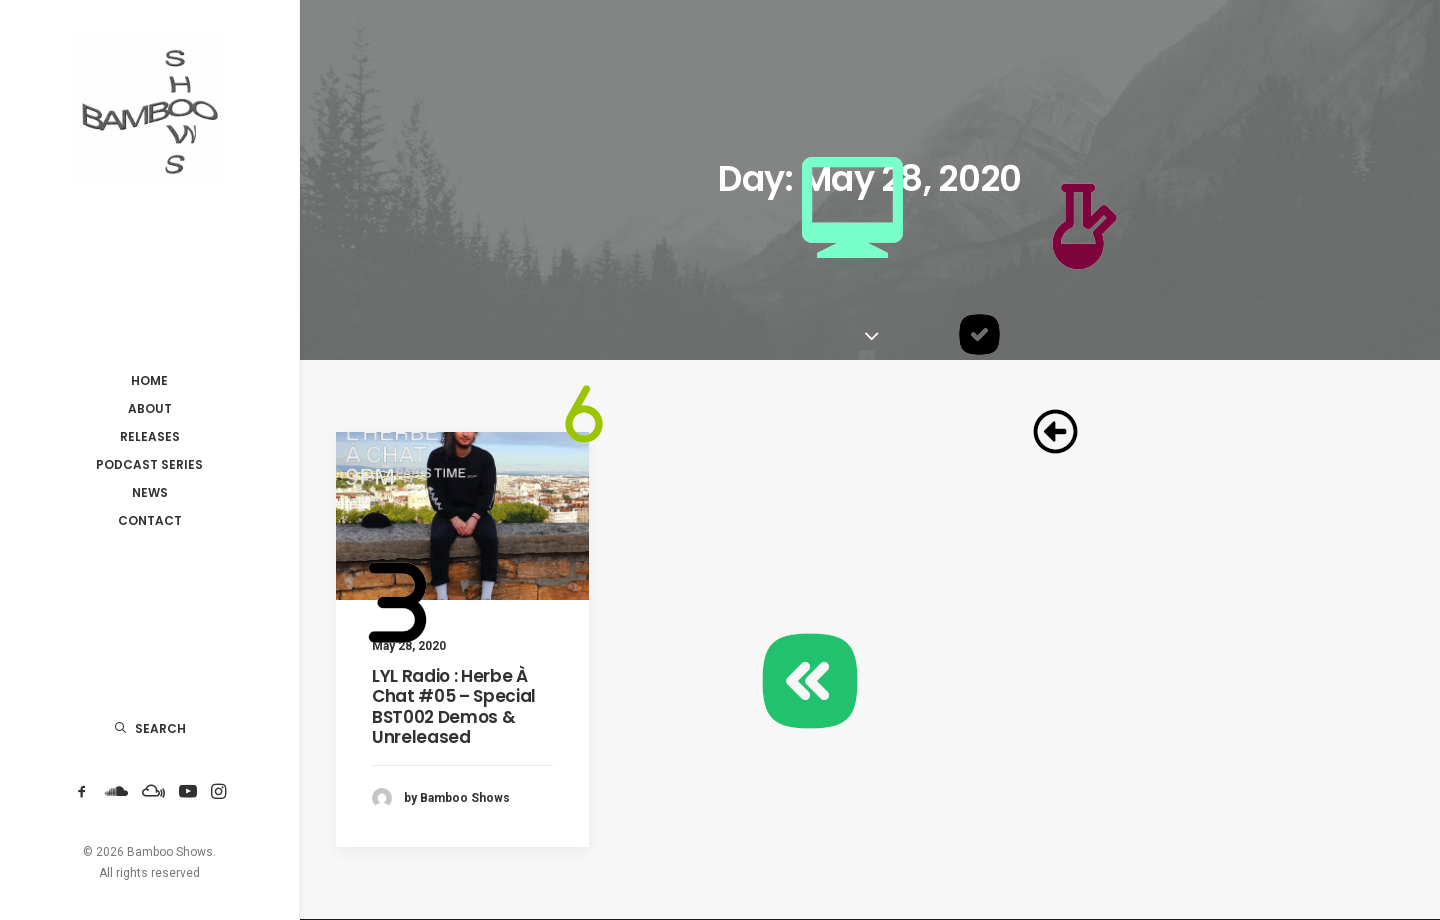  I want to click on mark task as complete, so click(979, 334).